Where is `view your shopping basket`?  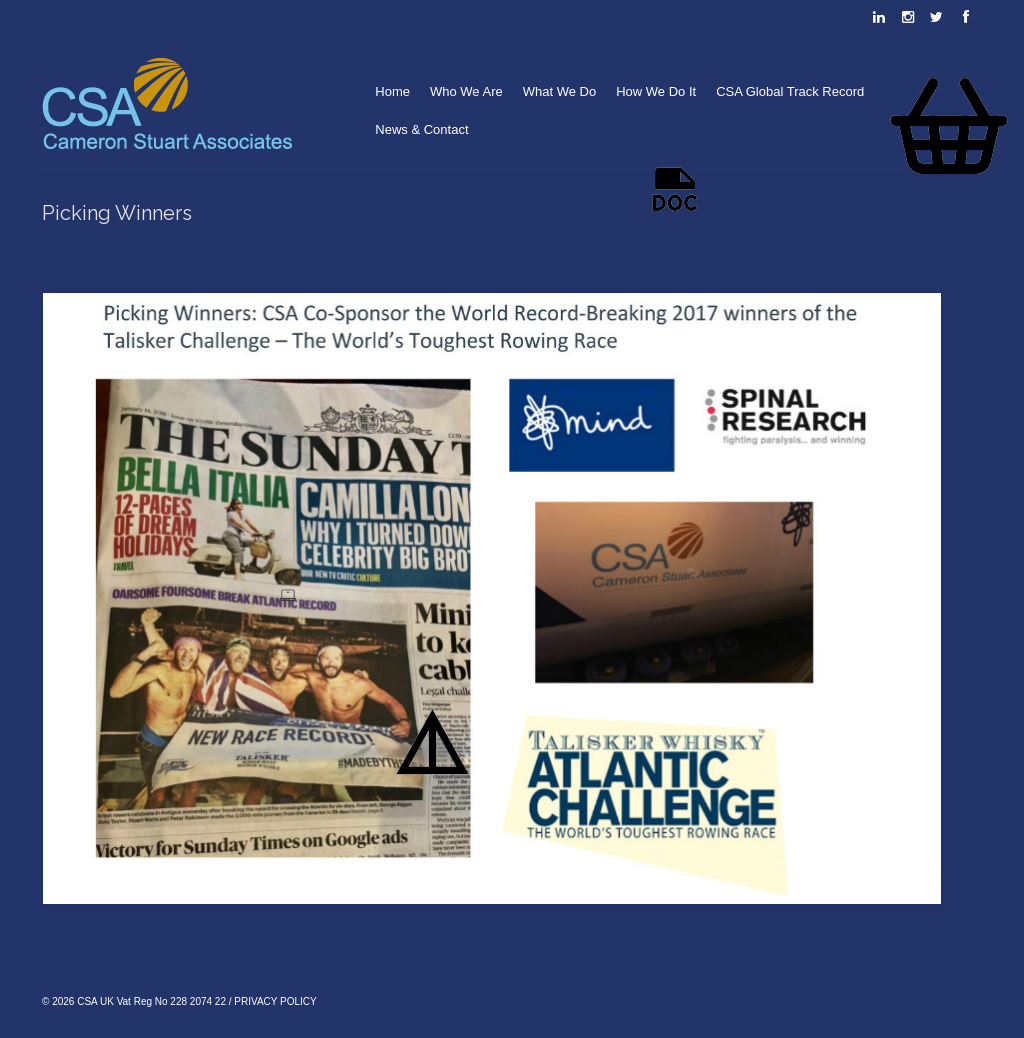 view your shopping basket is located at coordinates (949, 126).